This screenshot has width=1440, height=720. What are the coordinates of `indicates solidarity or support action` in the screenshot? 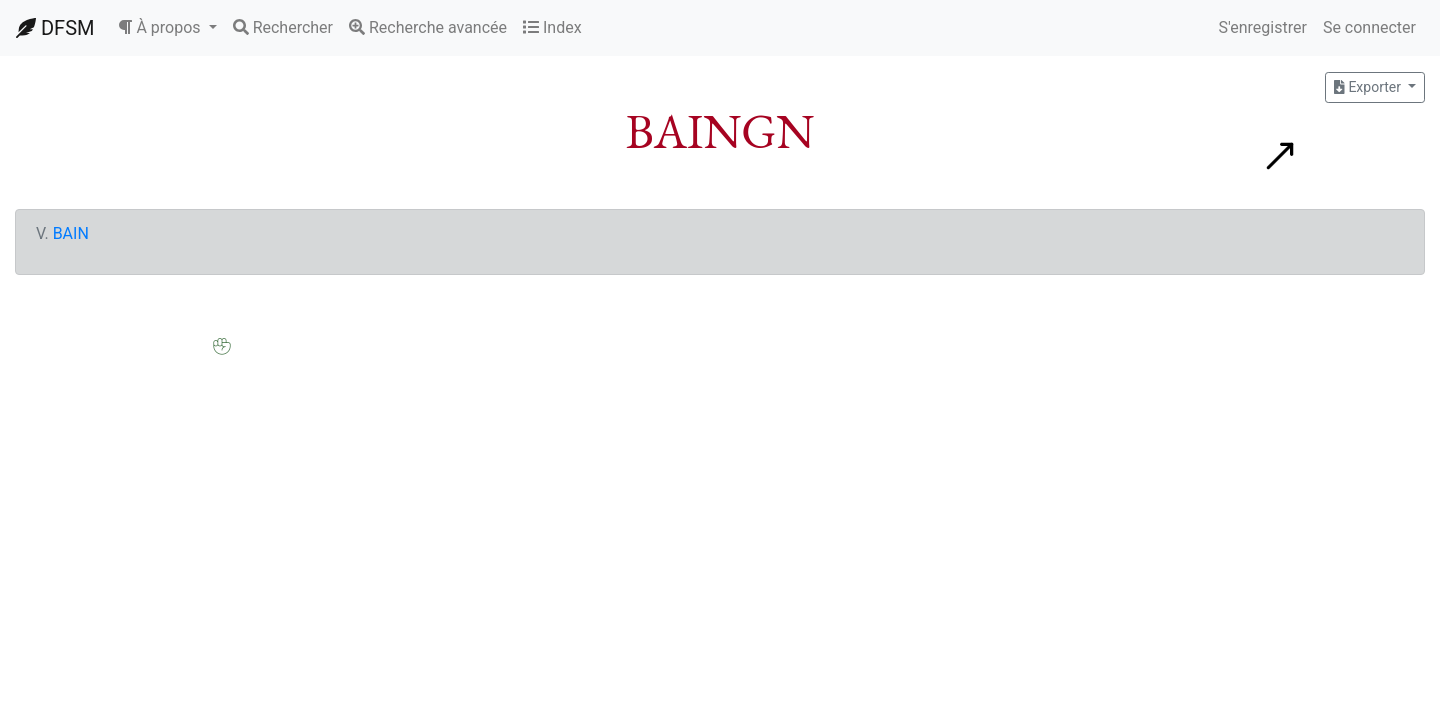 It's located at (222, 346).